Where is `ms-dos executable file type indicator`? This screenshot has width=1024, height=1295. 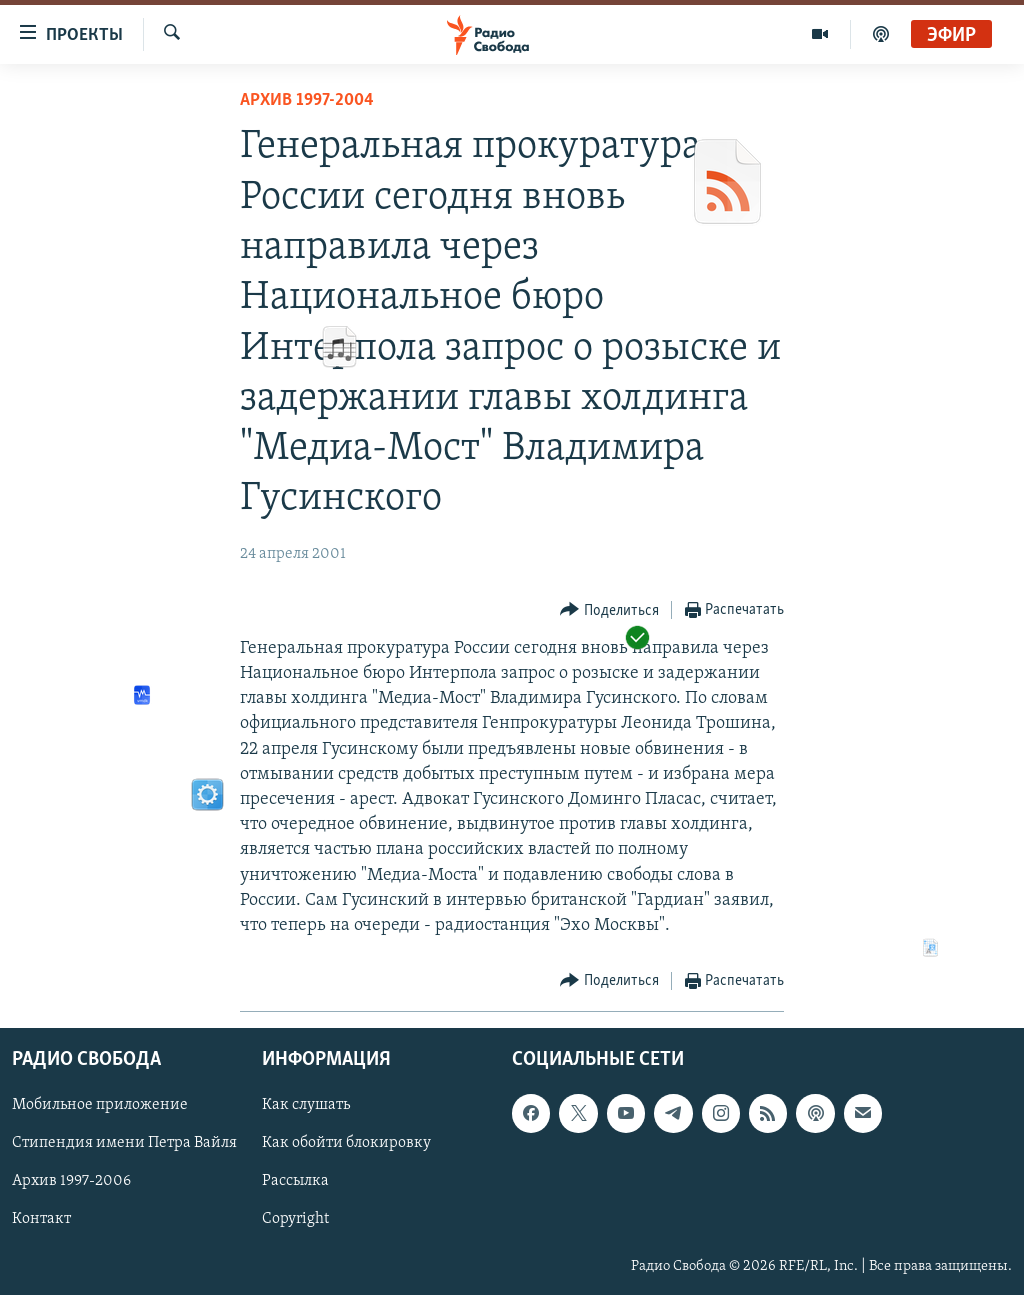 ms-dos executable file type indicator is located at coordinates (207, 794).